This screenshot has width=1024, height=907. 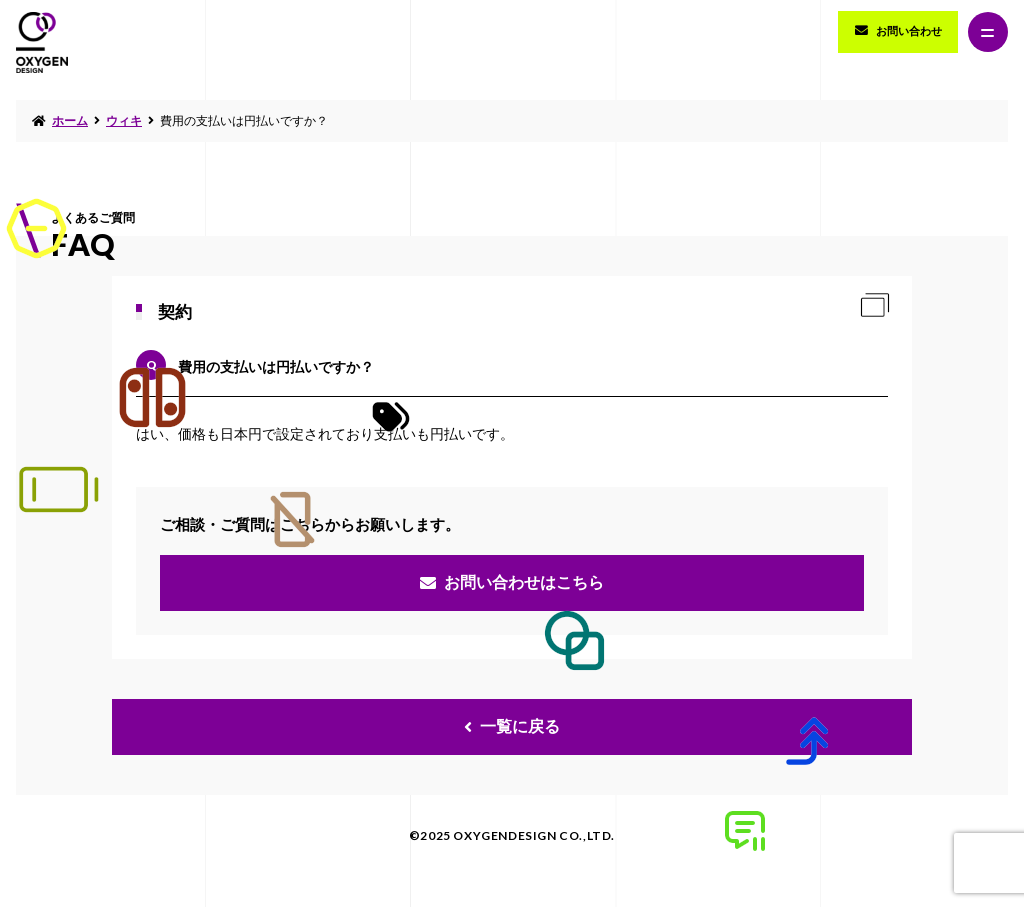 I want to click on toggle between circular and square shape options, so click(x=574, y=640).